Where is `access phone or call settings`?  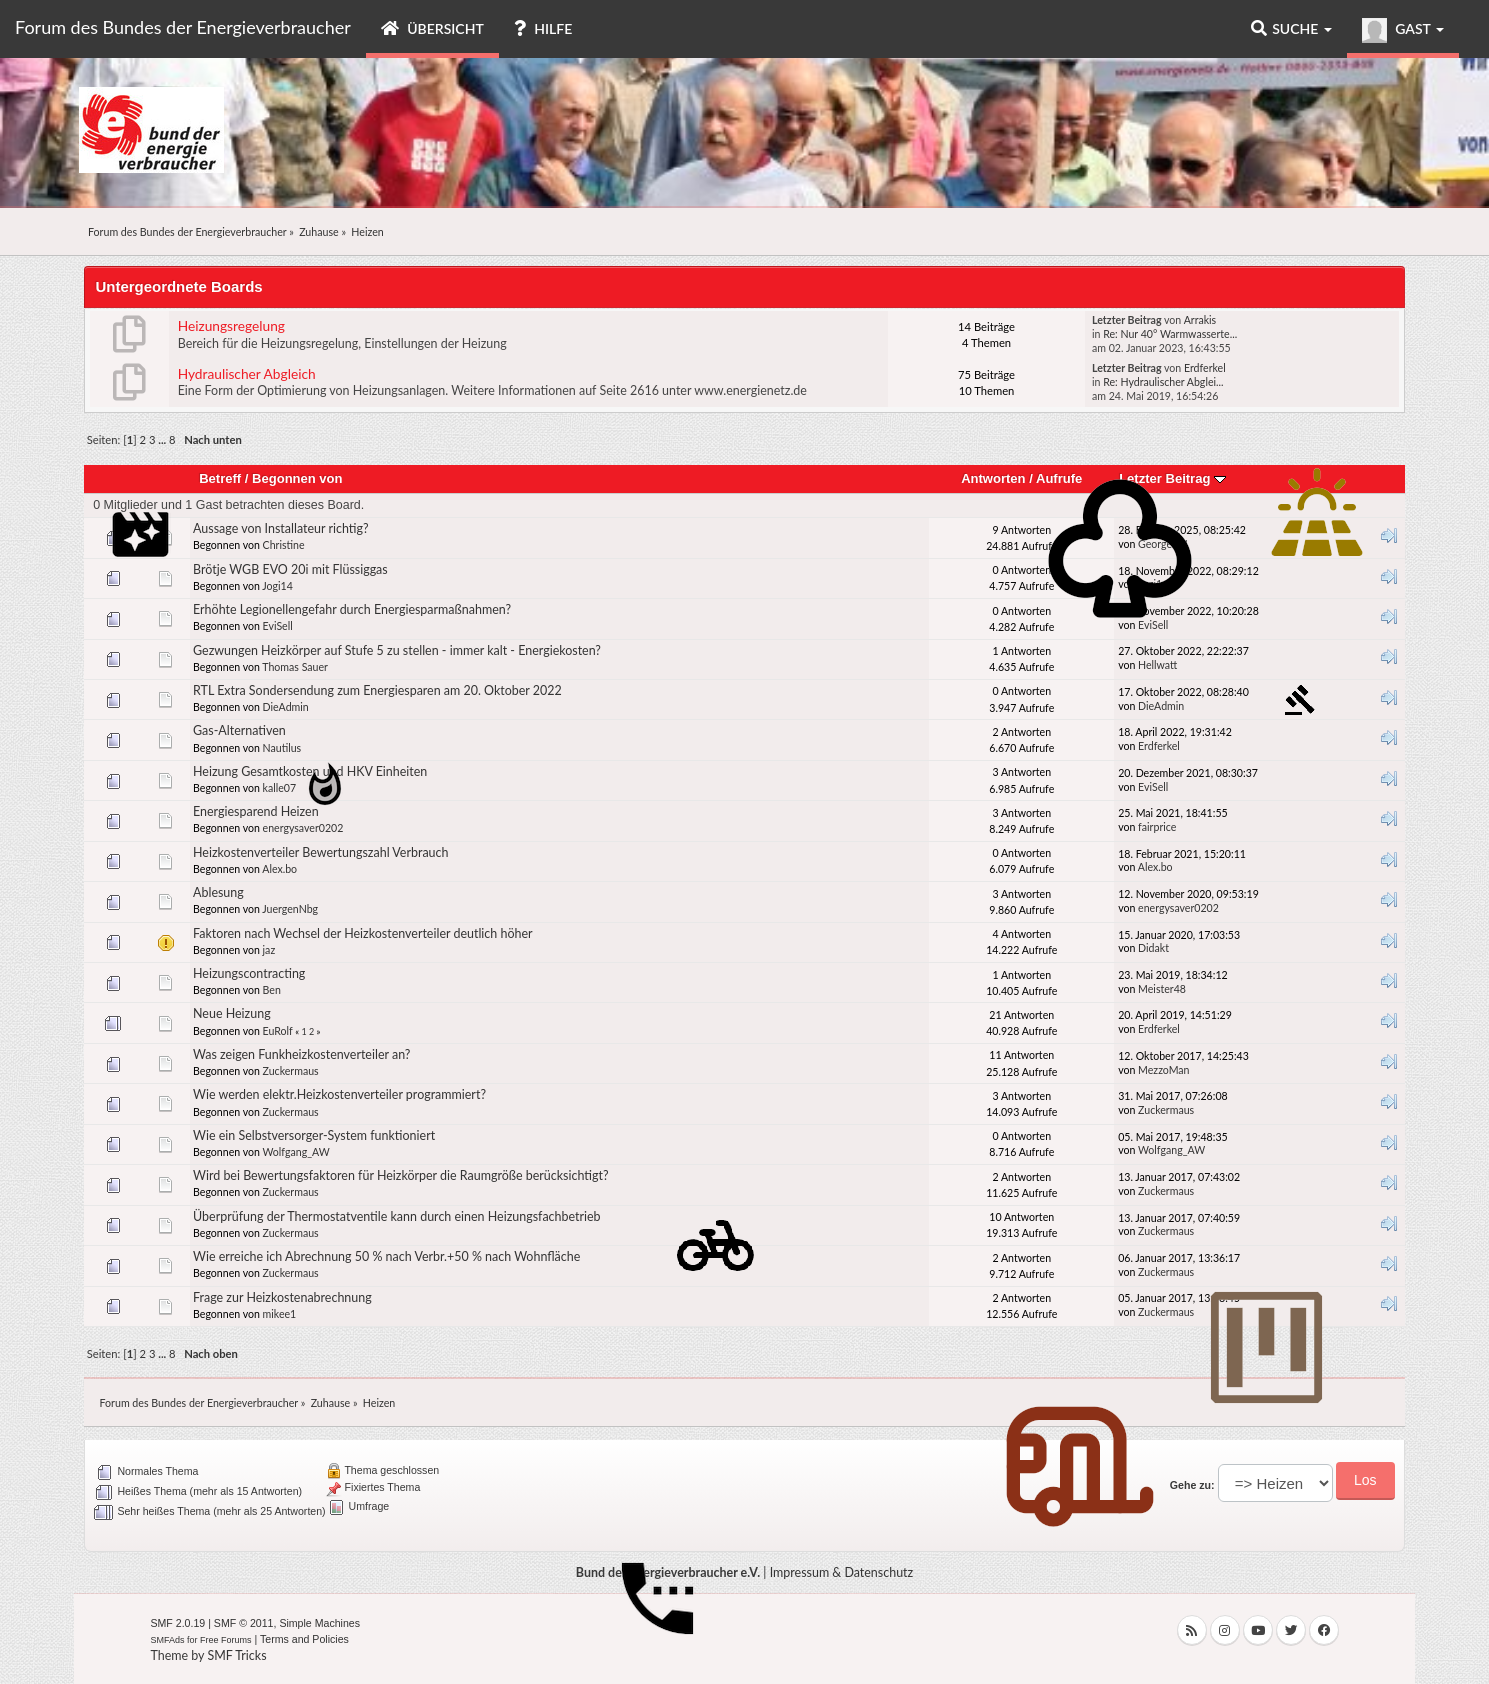 access phone or call settings is located at coordinates (657, 1598).